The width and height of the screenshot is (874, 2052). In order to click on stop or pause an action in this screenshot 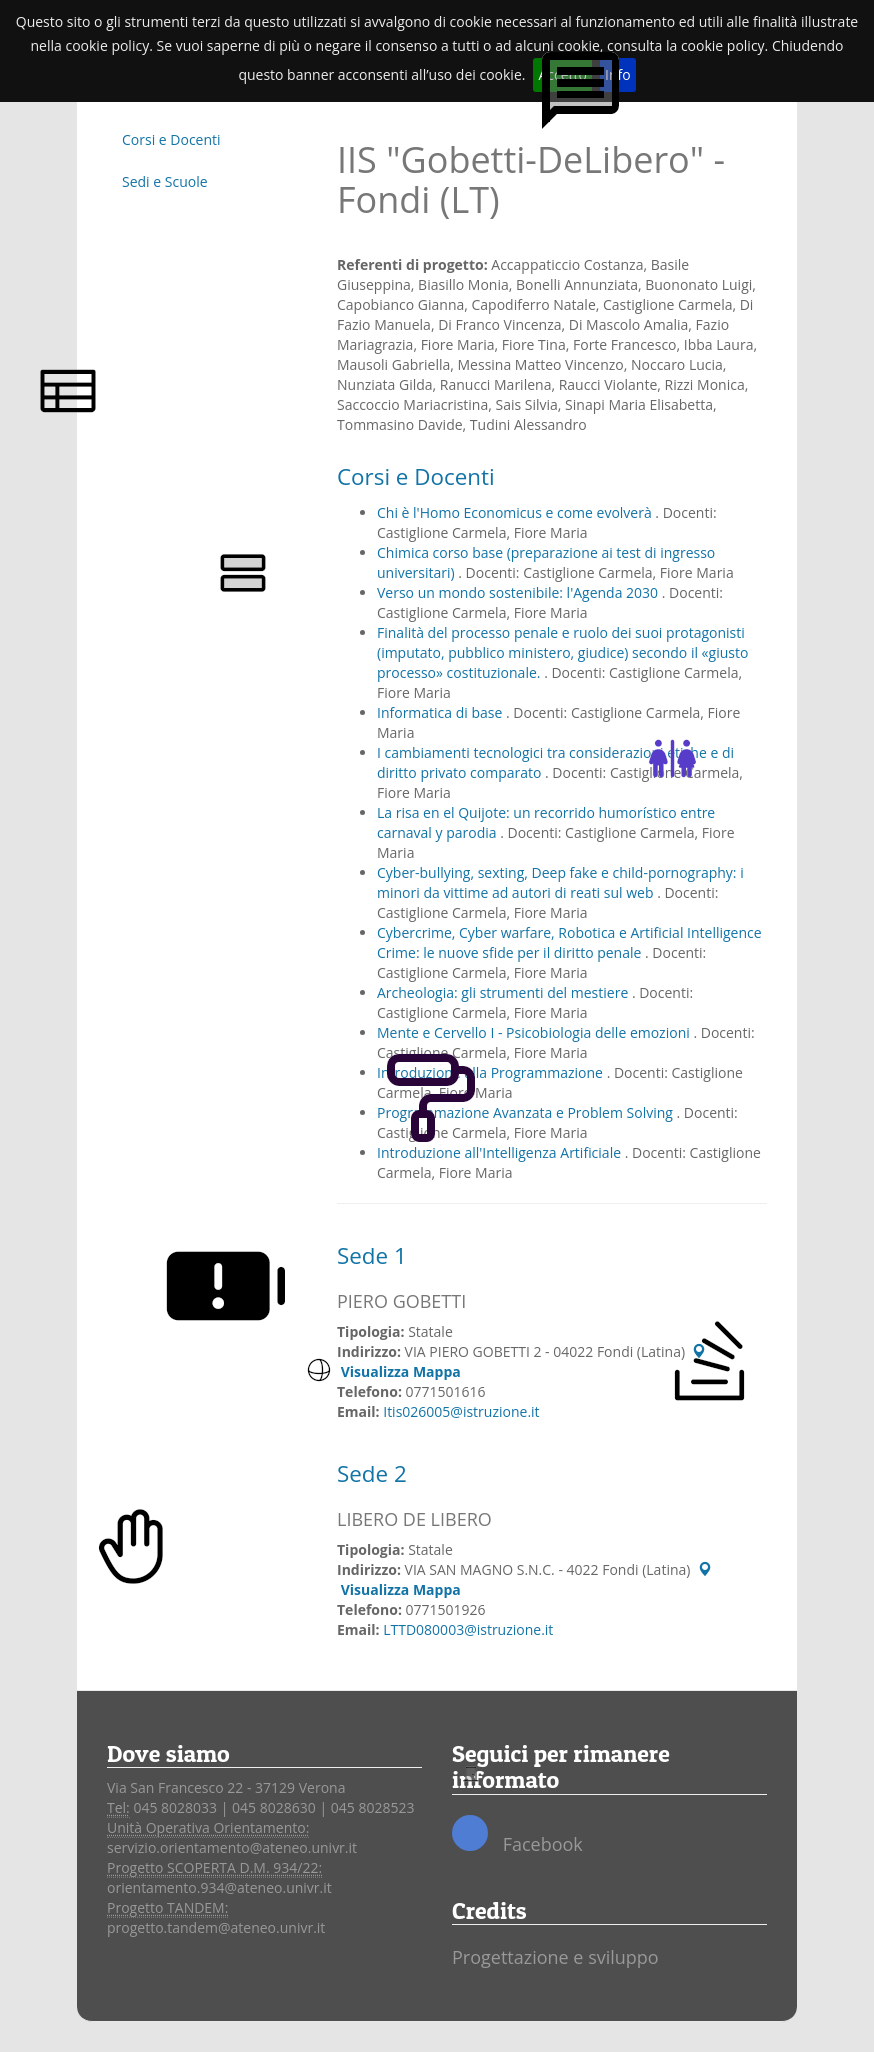, I will do `click(133, 1546)`.